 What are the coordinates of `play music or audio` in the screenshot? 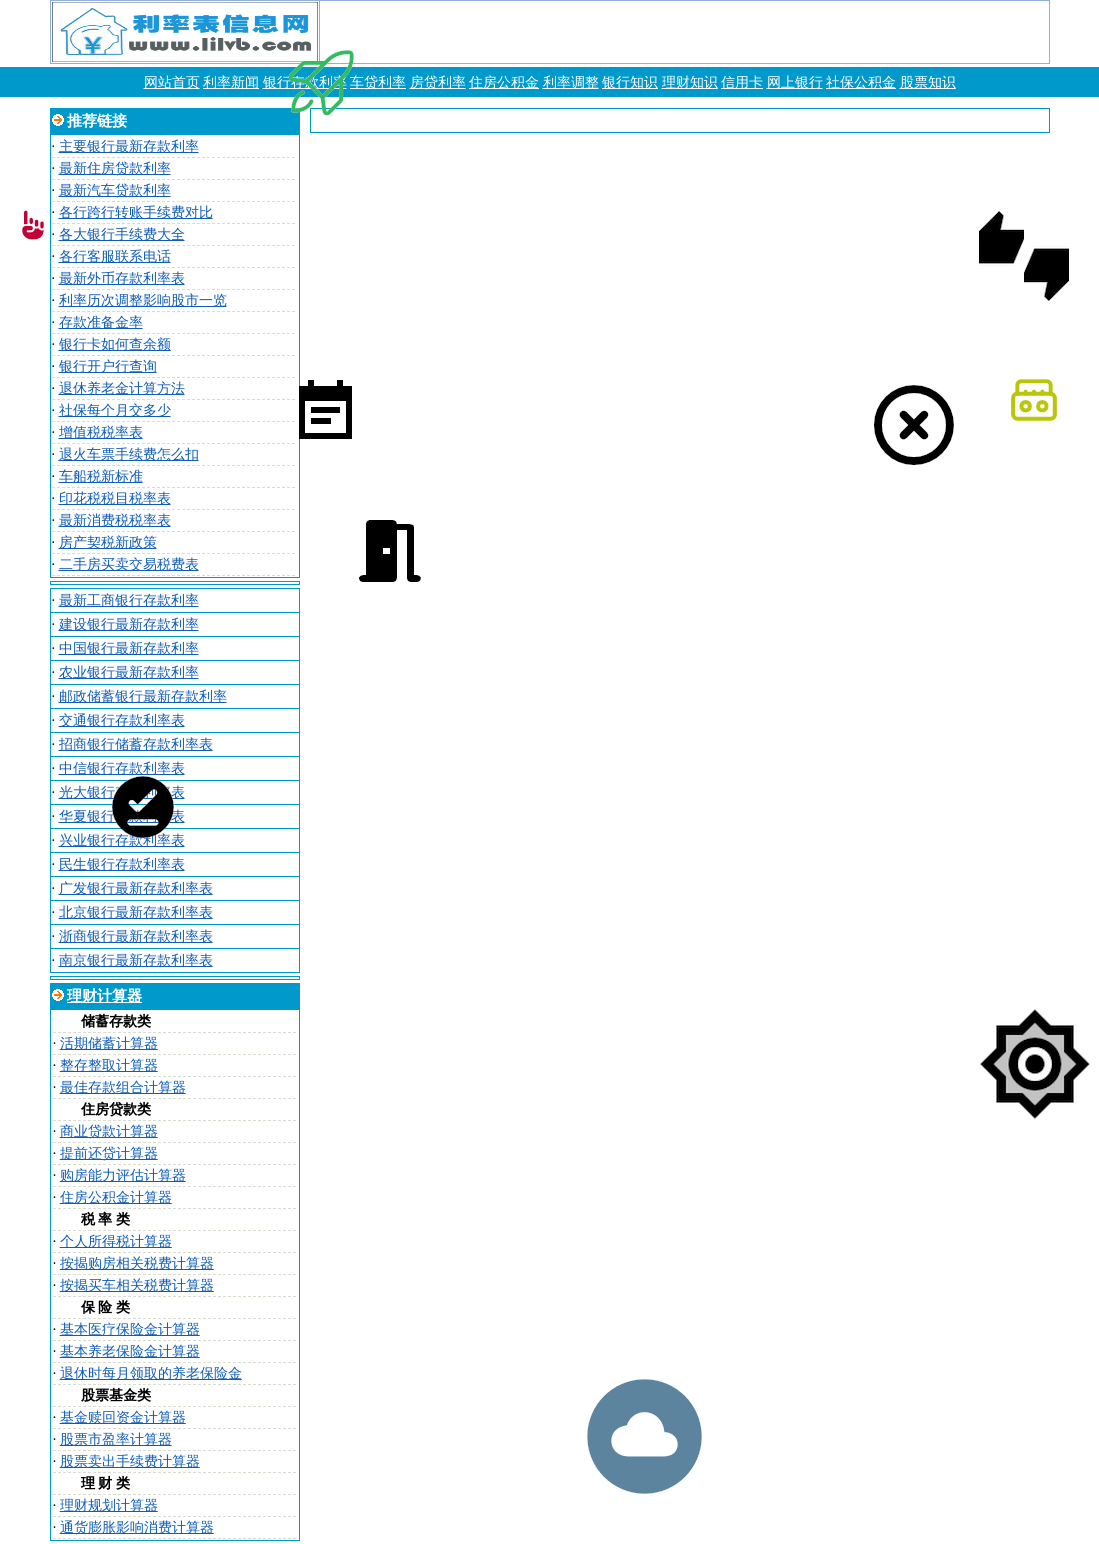 It's located at (1034, 400).